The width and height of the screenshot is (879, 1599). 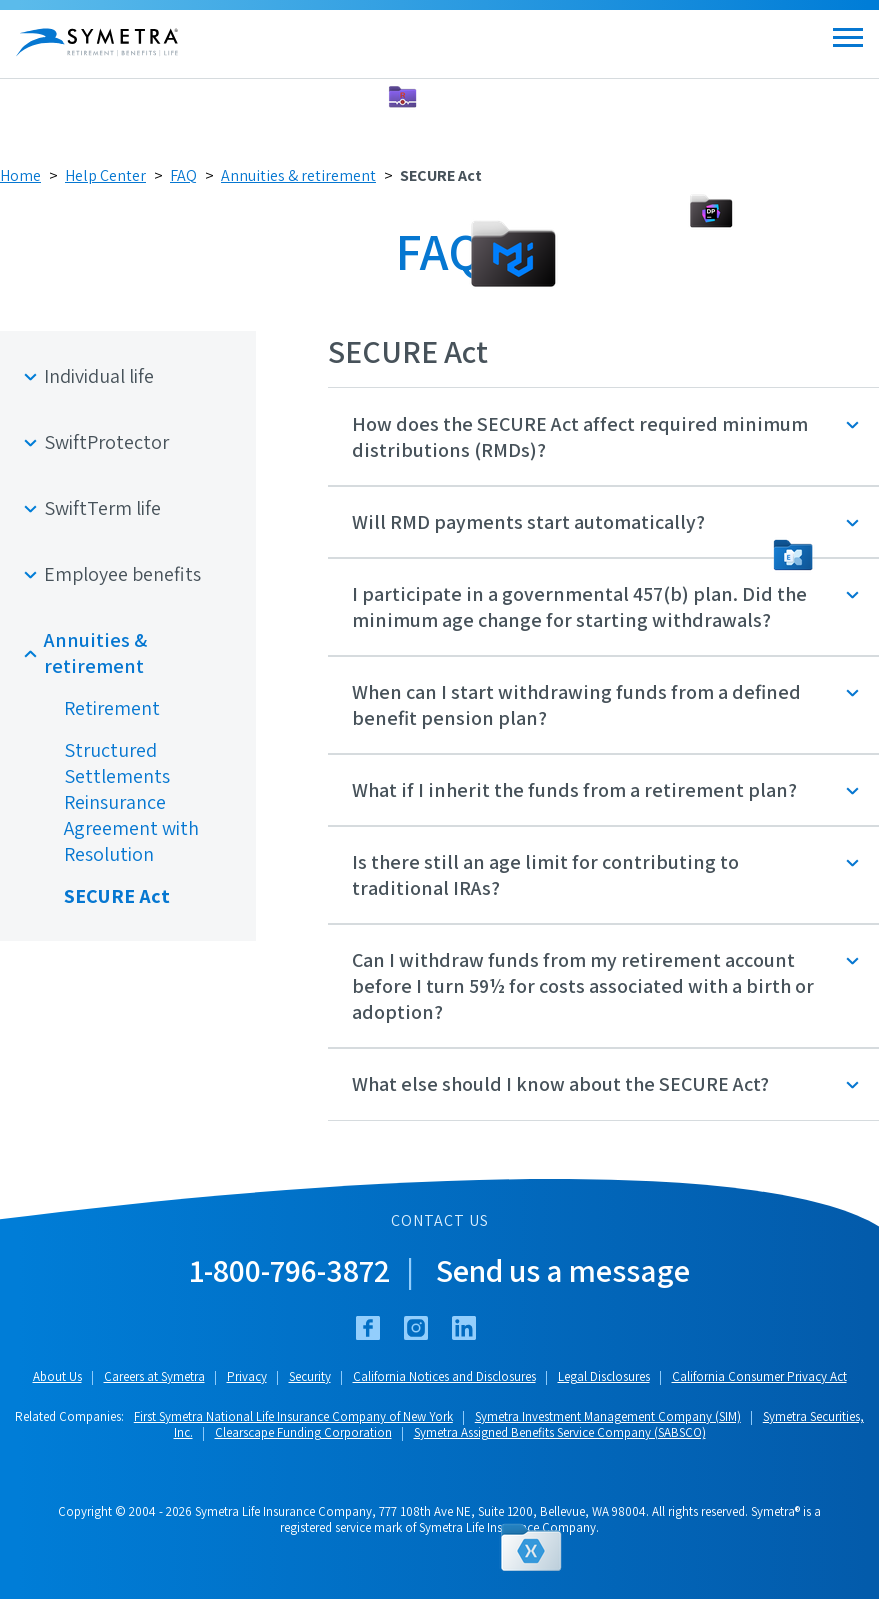 What do you see at coordinates (711, 212) in the screenshot?
I see `open folder containing JetBrains dotPeek projects` at bounding box center [711, 212].